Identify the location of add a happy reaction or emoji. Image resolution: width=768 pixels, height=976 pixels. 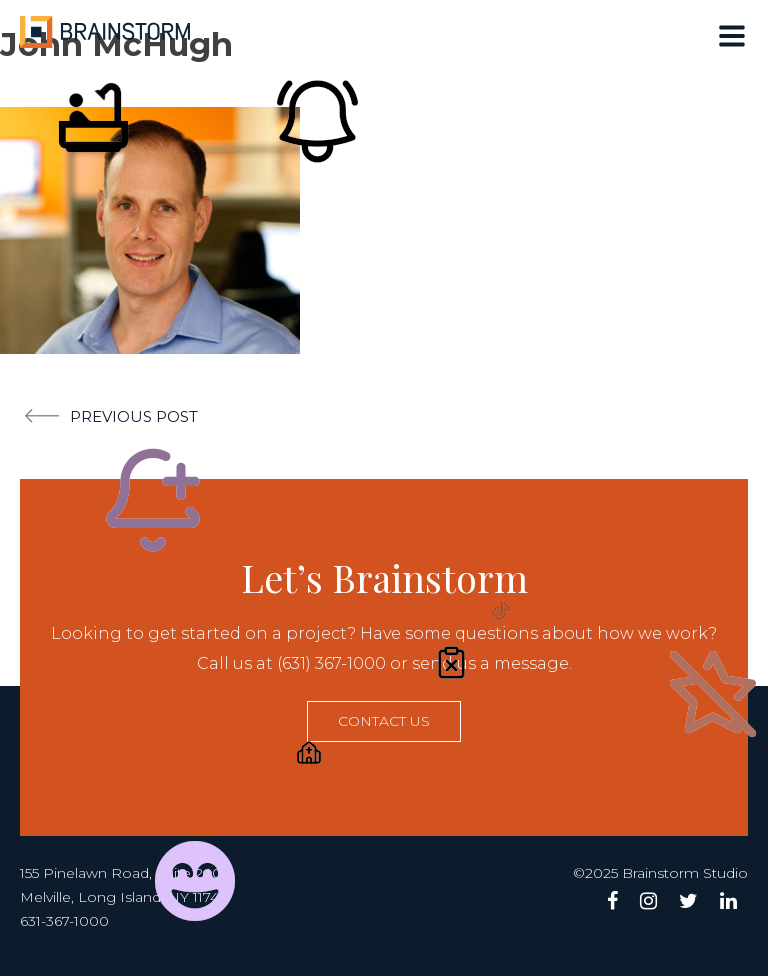
(195, 881).